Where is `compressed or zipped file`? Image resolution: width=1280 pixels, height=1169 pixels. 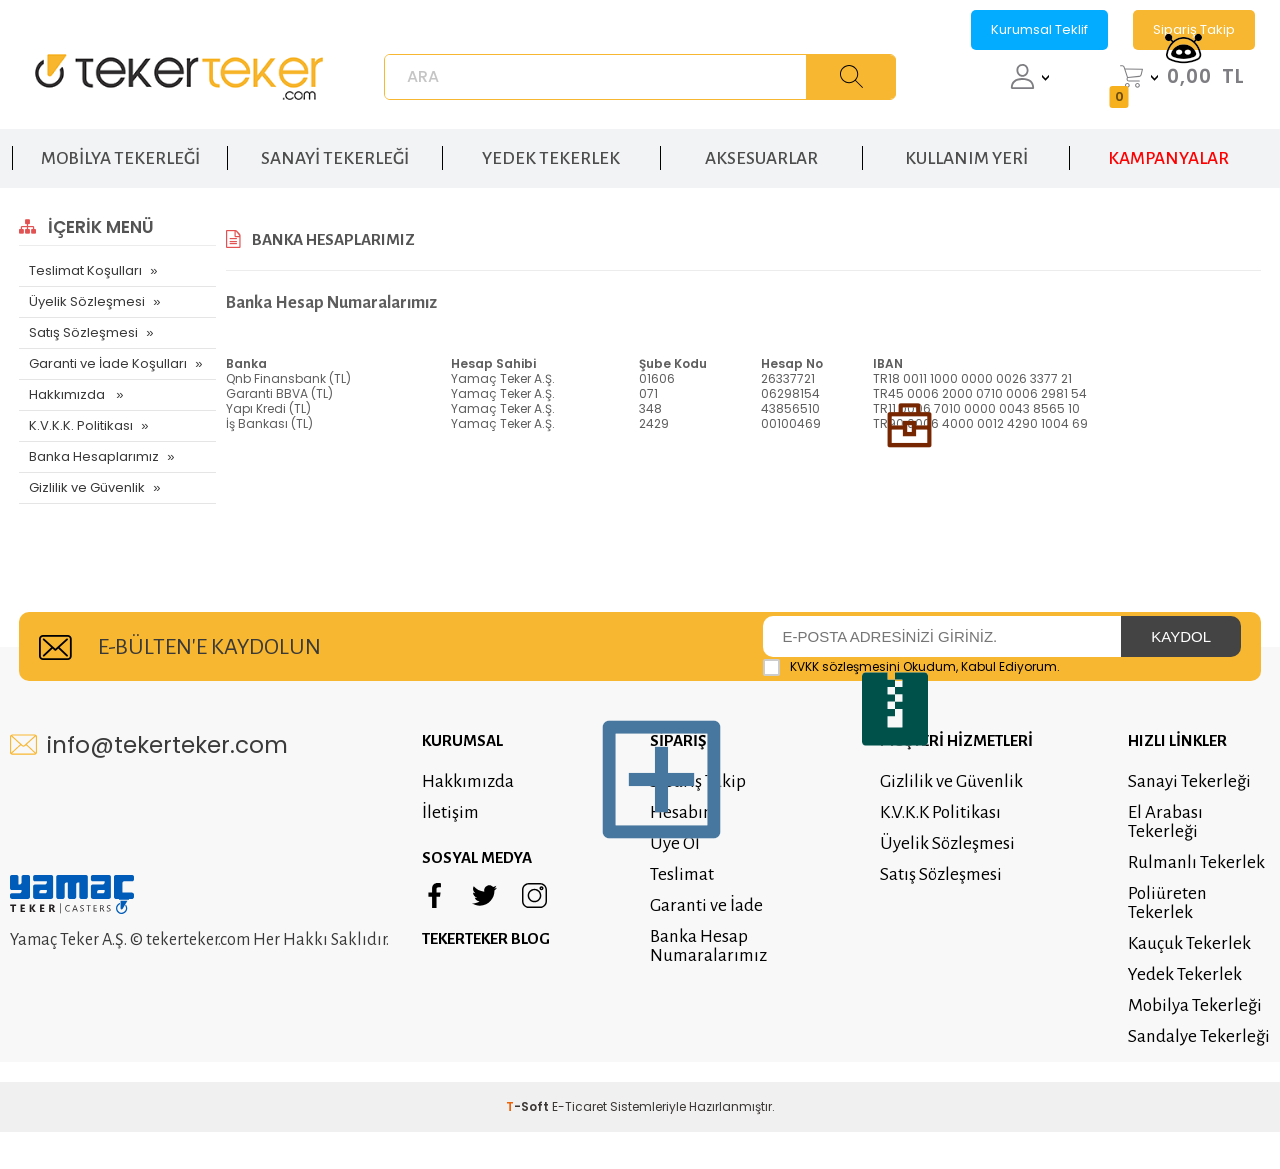
compressed or zipped file is located at coordinates (895, 709).